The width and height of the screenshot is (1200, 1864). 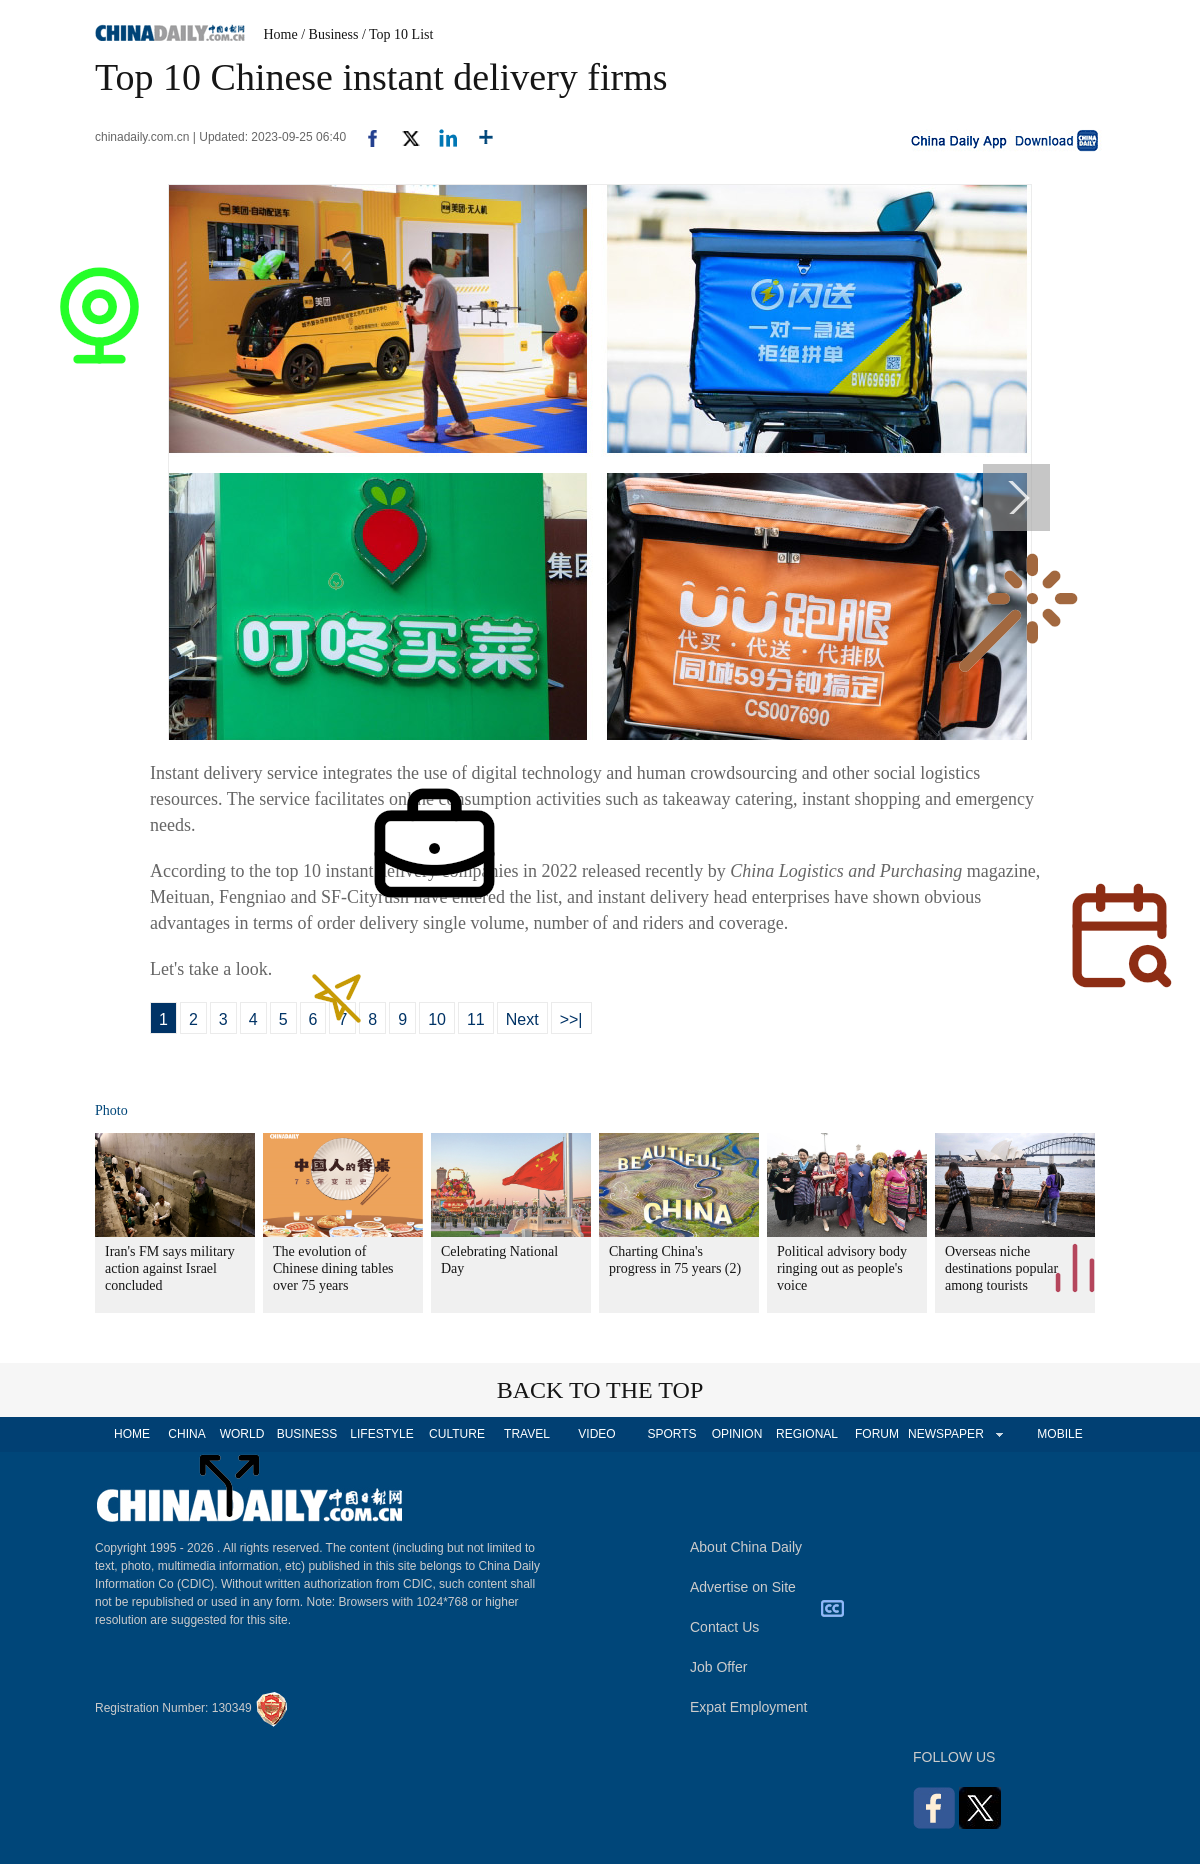 I want to click on access webcam or camera settings, so click(x=99, y=315).